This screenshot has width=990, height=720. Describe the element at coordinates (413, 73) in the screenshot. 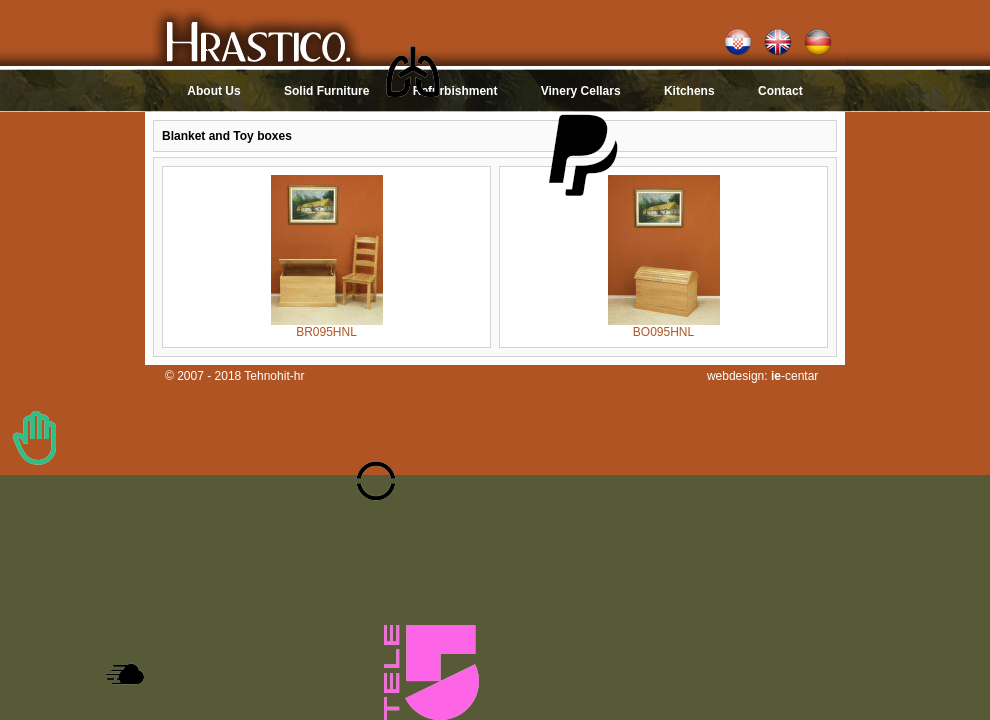

I see `access respiratory health information` at that location.